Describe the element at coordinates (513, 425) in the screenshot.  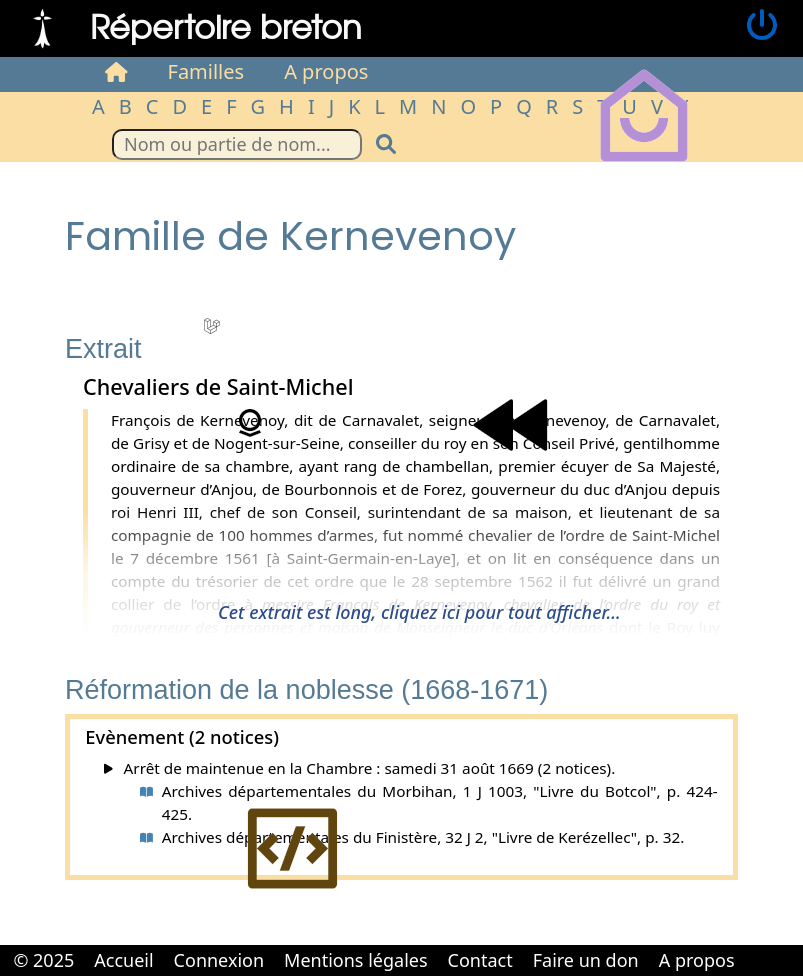
I see `rewind or skip backward in media playback` at that location.